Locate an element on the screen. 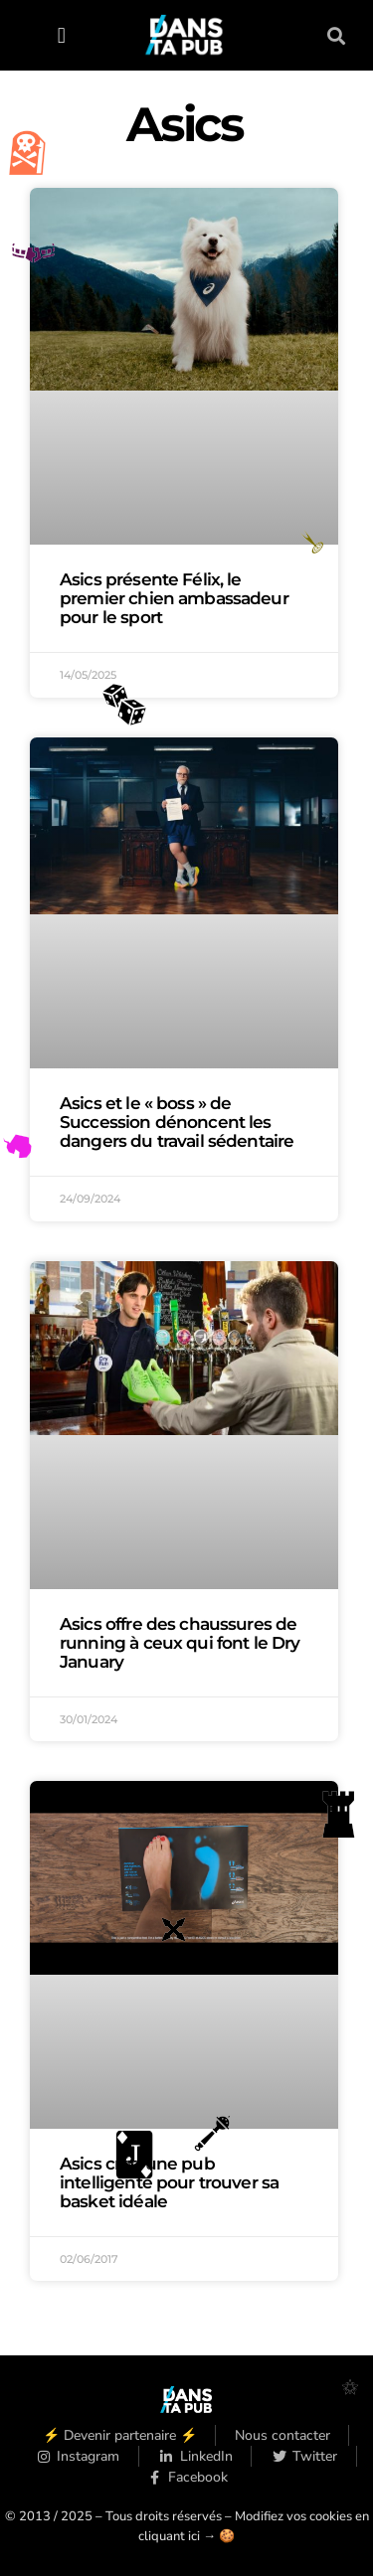  equip armor belt to character is located at coordinates (33, 252).